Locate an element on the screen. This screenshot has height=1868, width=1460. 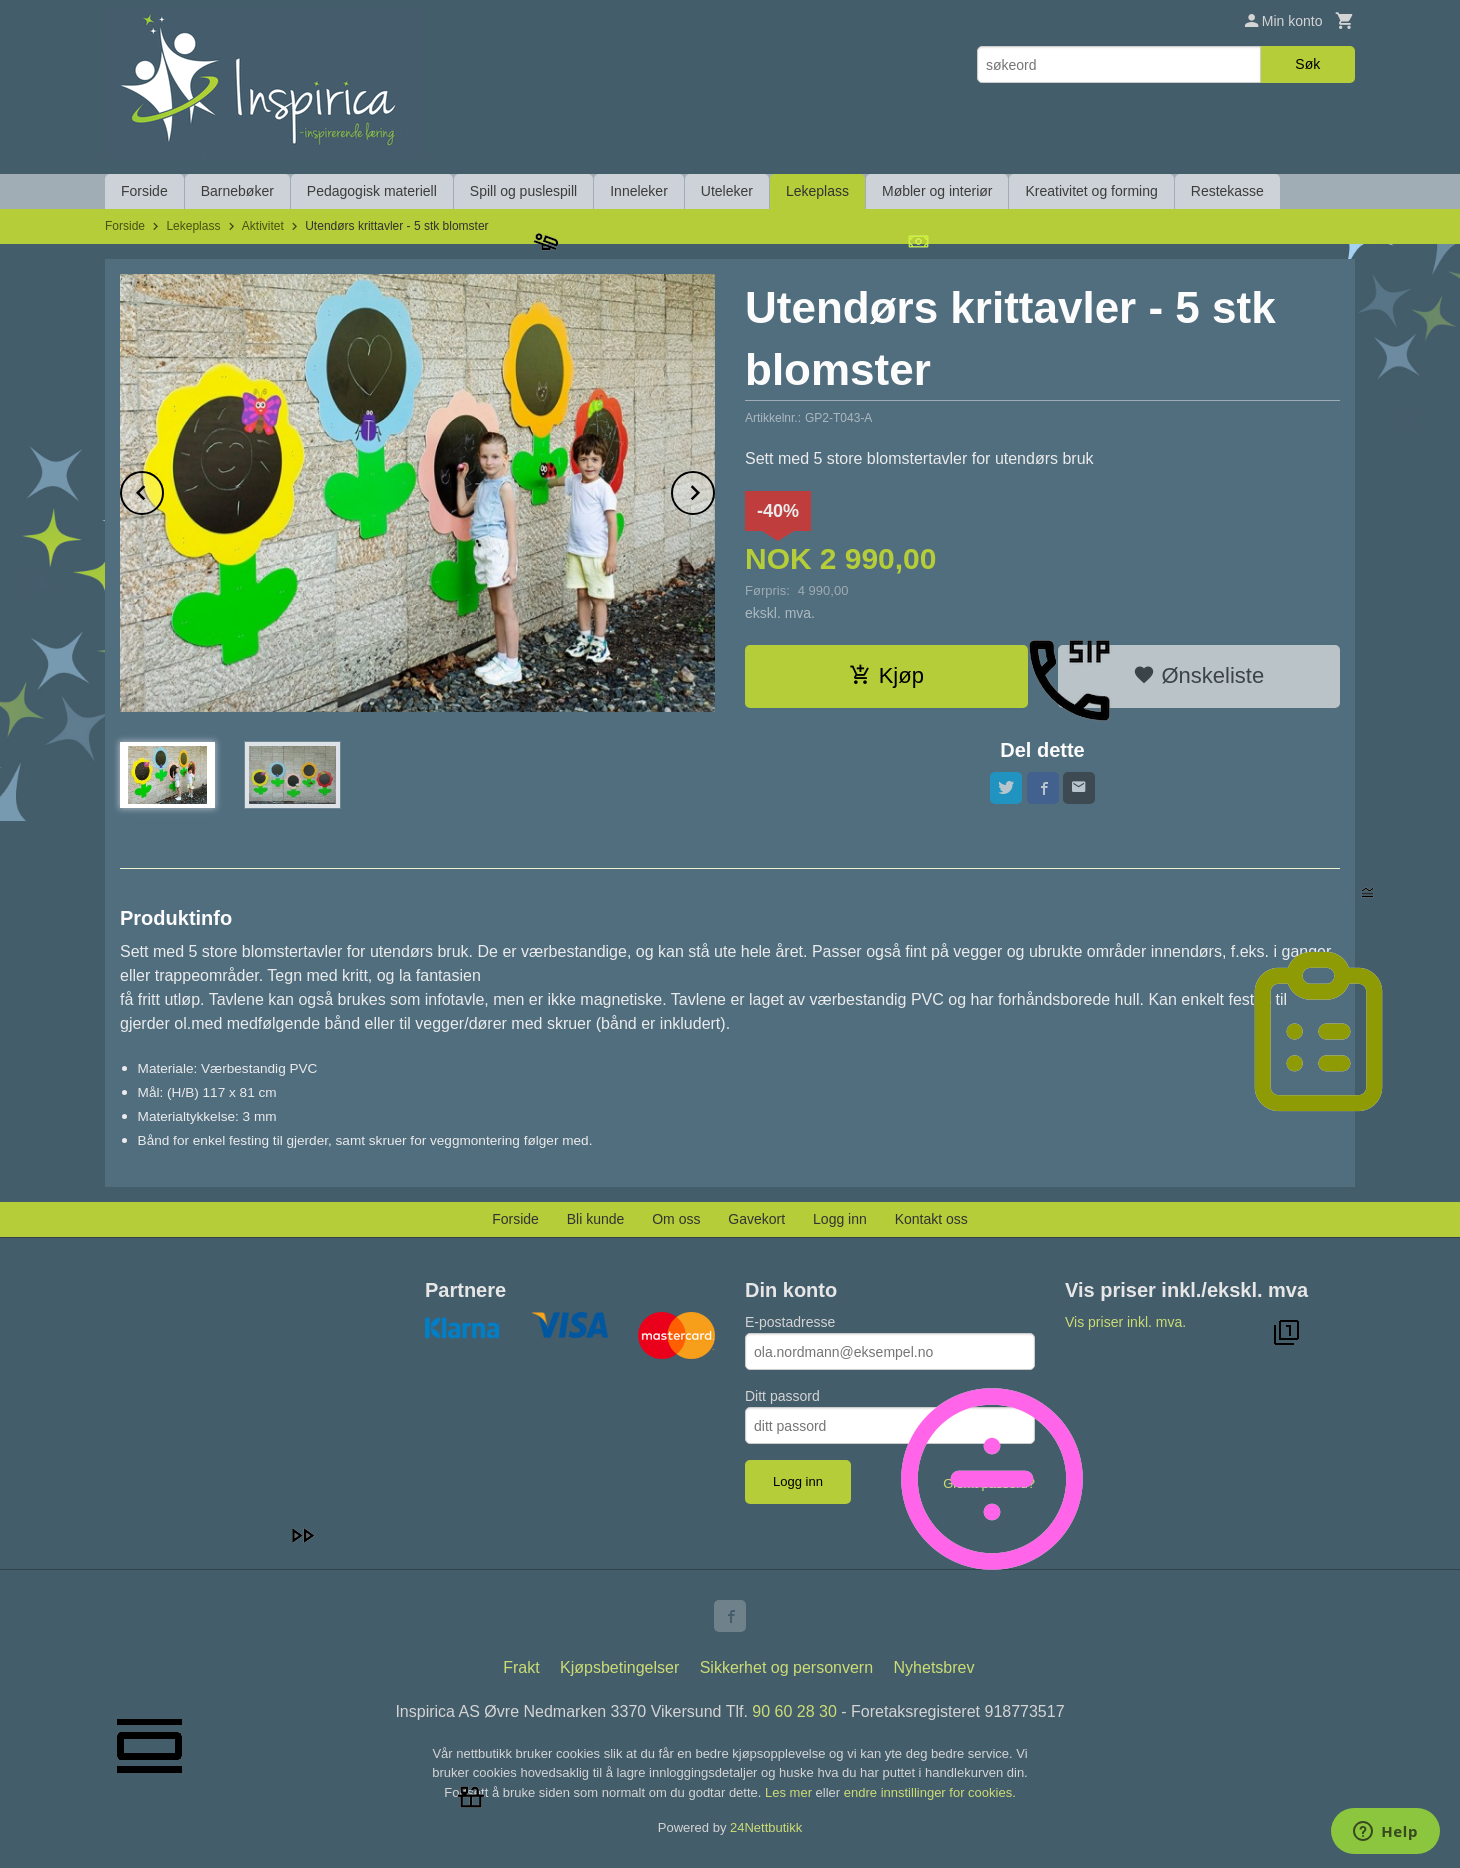
switch to day view in calendar is located at coordinates (151, 1746).